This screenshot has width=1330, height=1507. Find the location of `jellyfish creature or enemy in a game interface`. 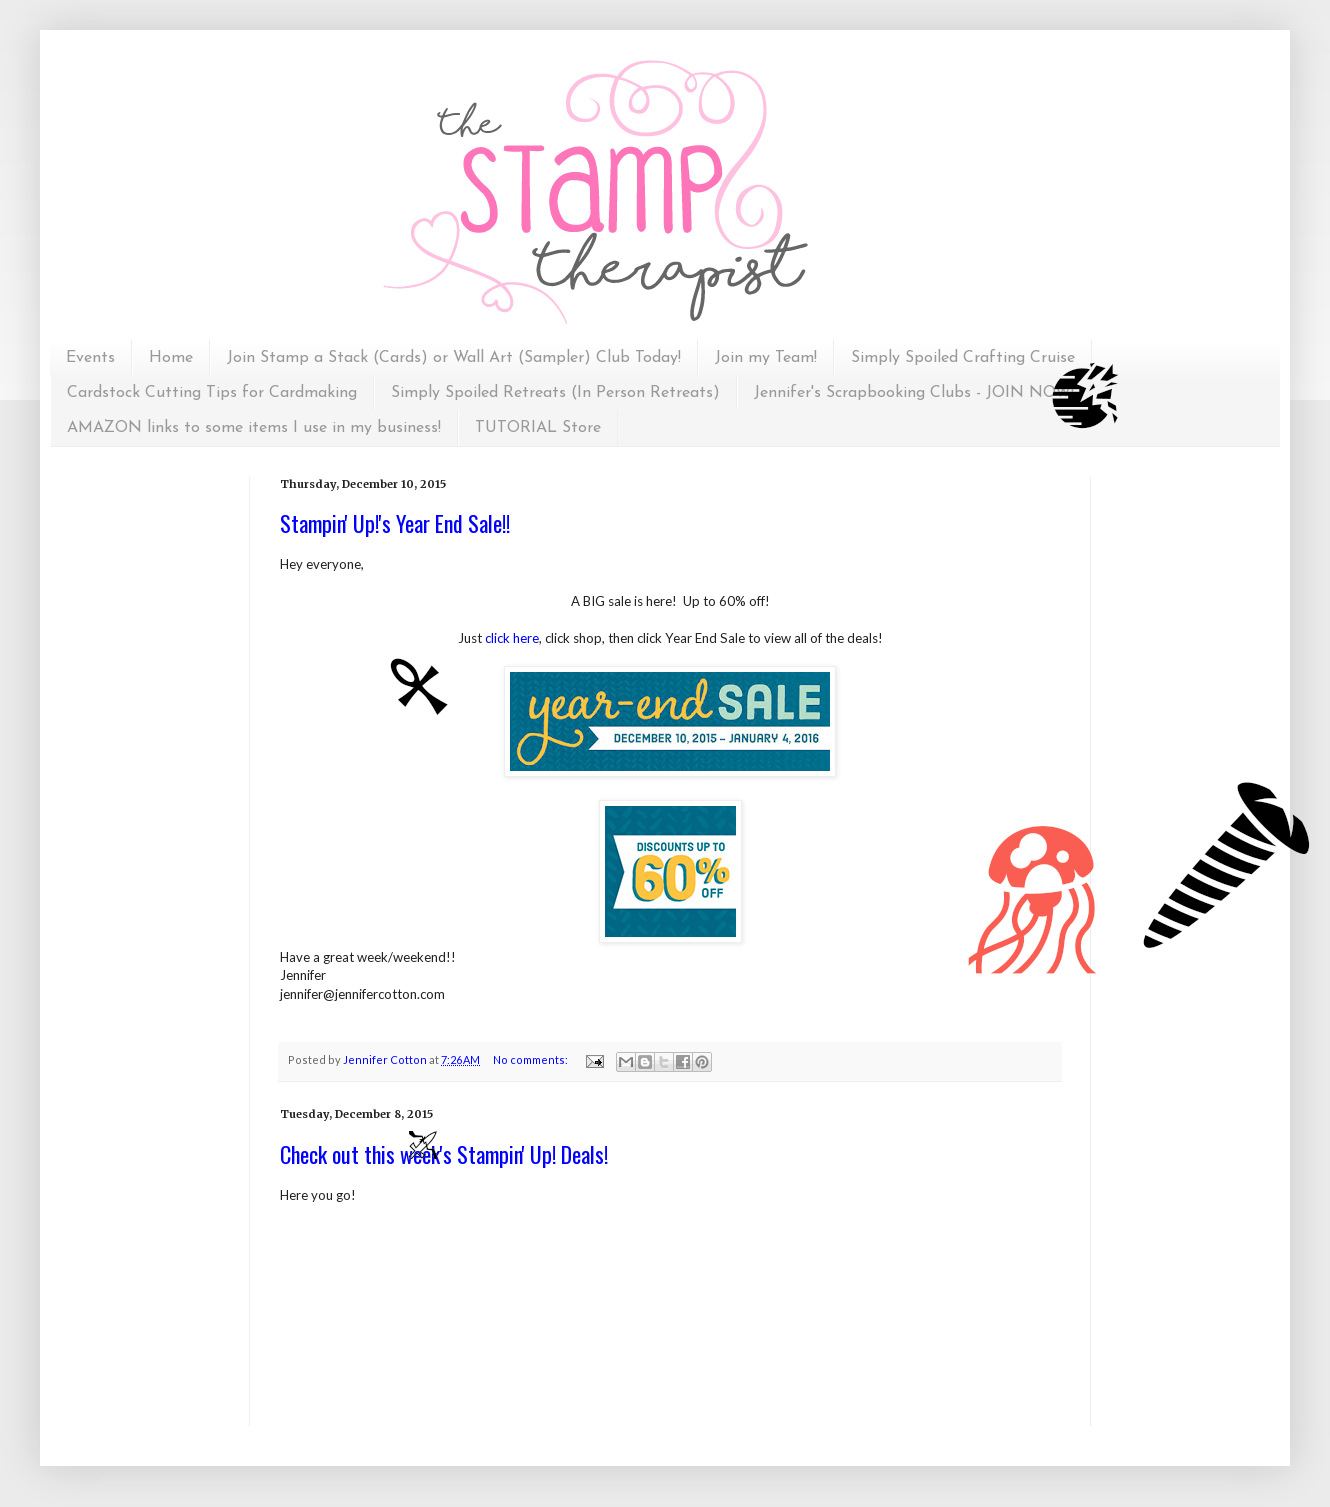

jellyfish creature or enemy in a game interface is located at coordinates (1041, 899).